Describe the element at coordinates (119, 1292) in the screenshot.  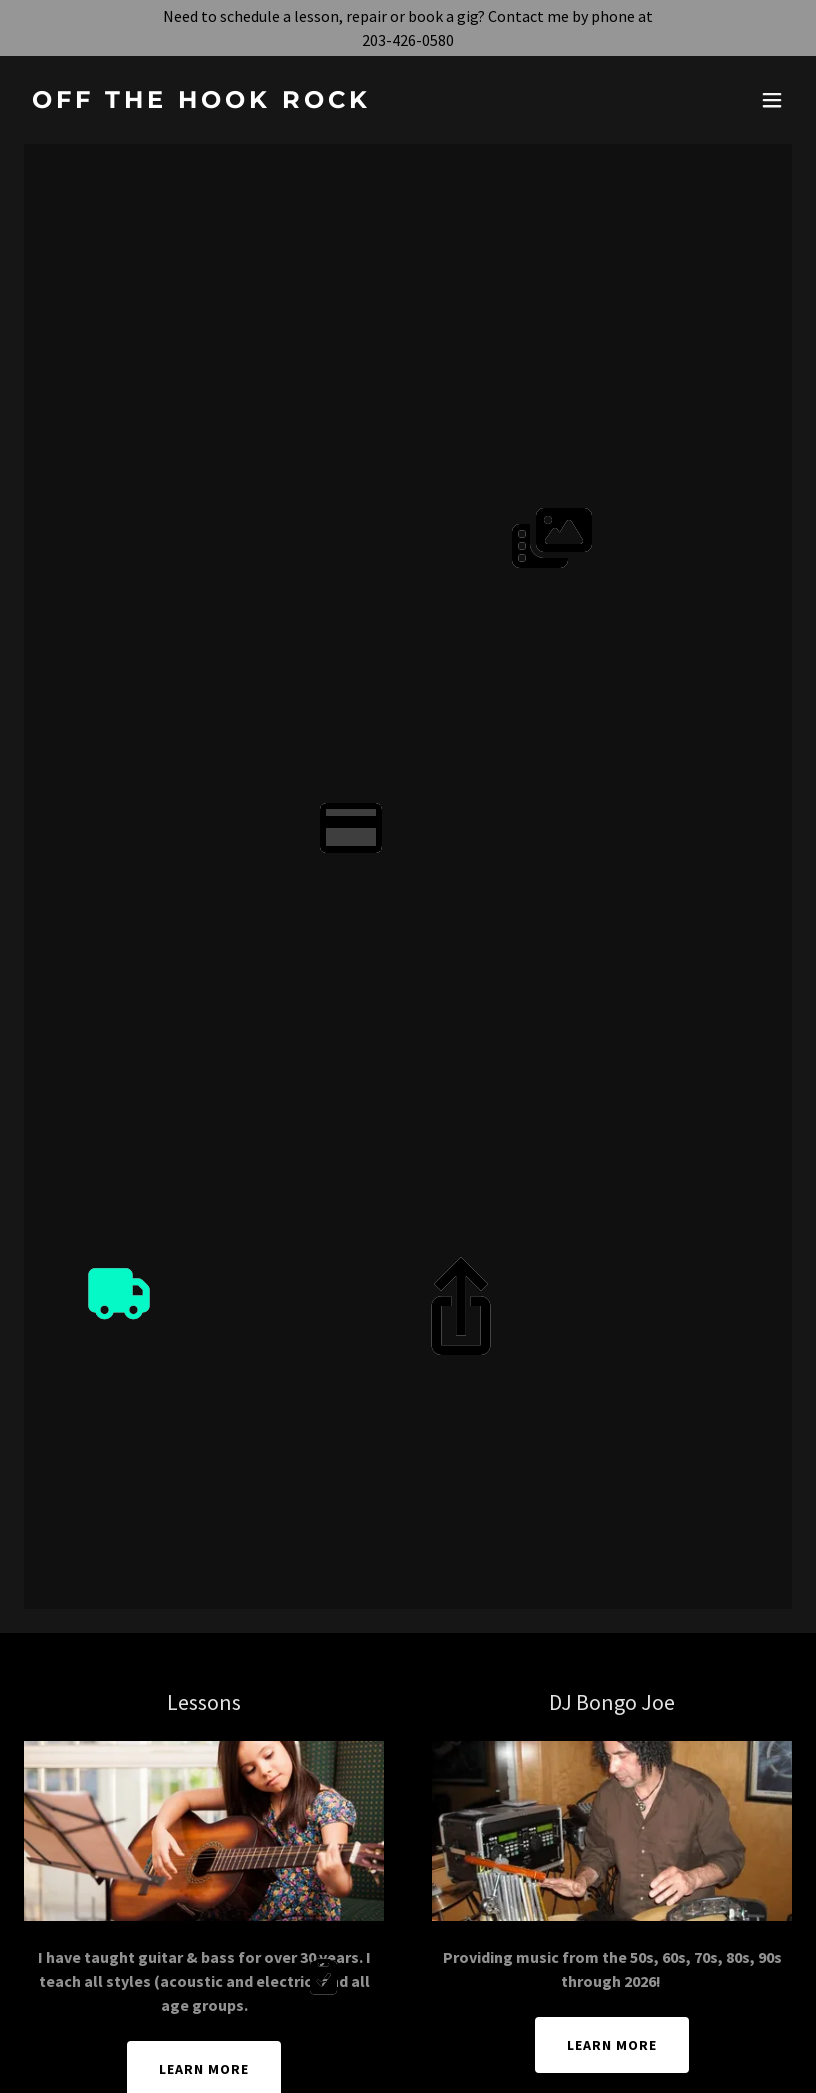
I see `view shipping or delivery status` at that location.